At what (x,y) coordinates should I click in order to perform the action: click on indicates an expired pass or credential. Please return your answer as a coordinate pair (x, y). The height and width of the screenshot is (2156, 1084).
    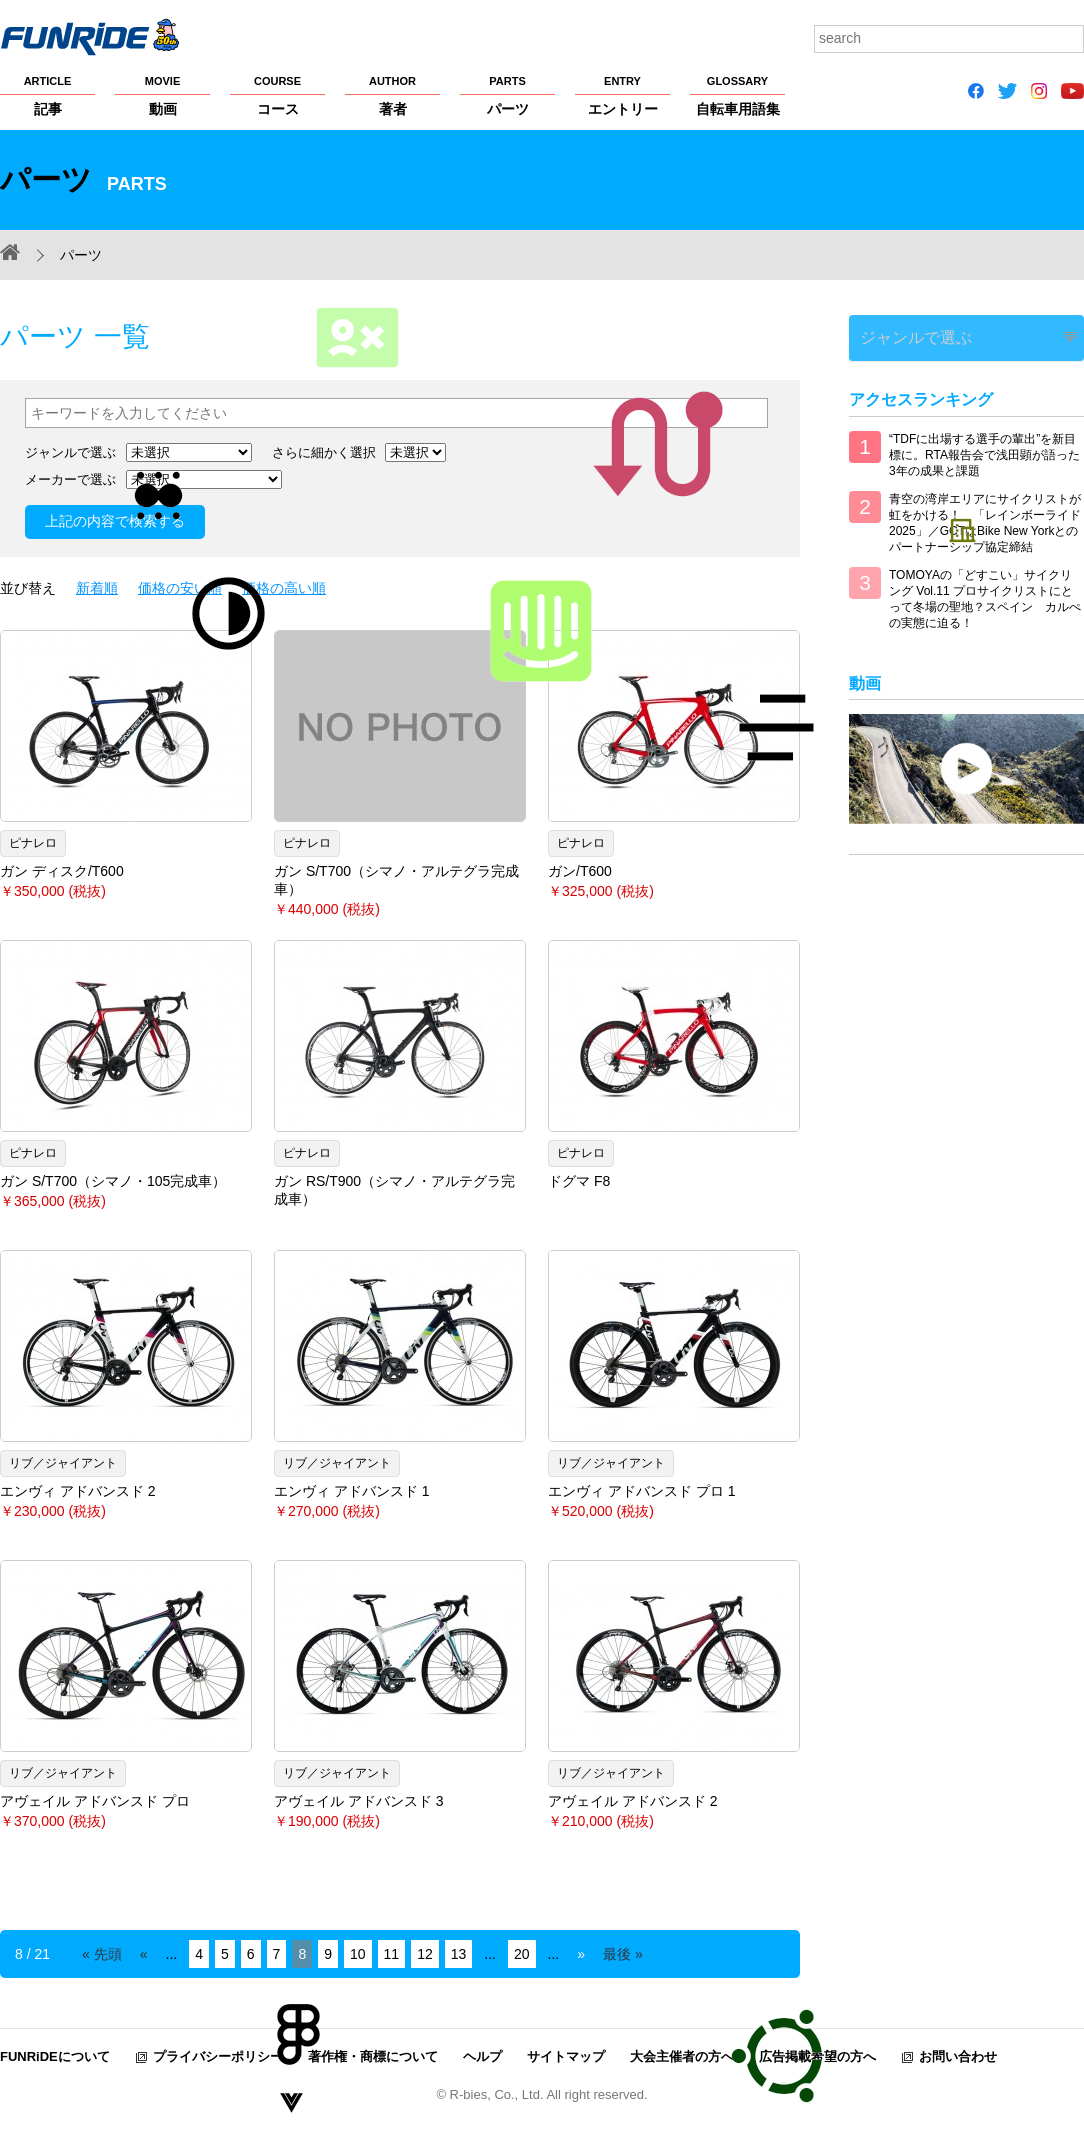
    Looking at the image, I should click on (357, 337).